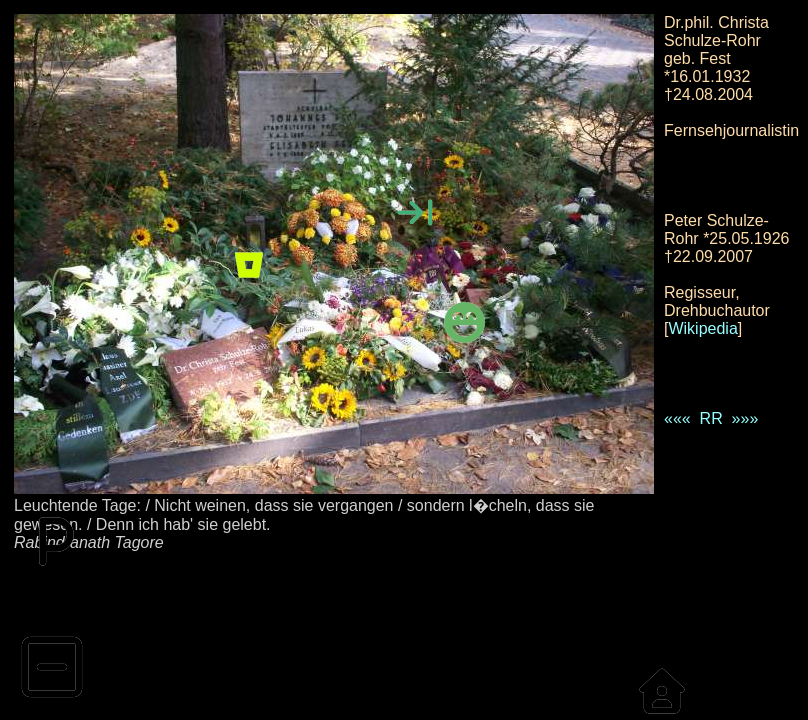  What do you see at coordinates (464, 322) in the screenshot?
I see `add a laughing emoji reaction` at bounding box center [464, 322].